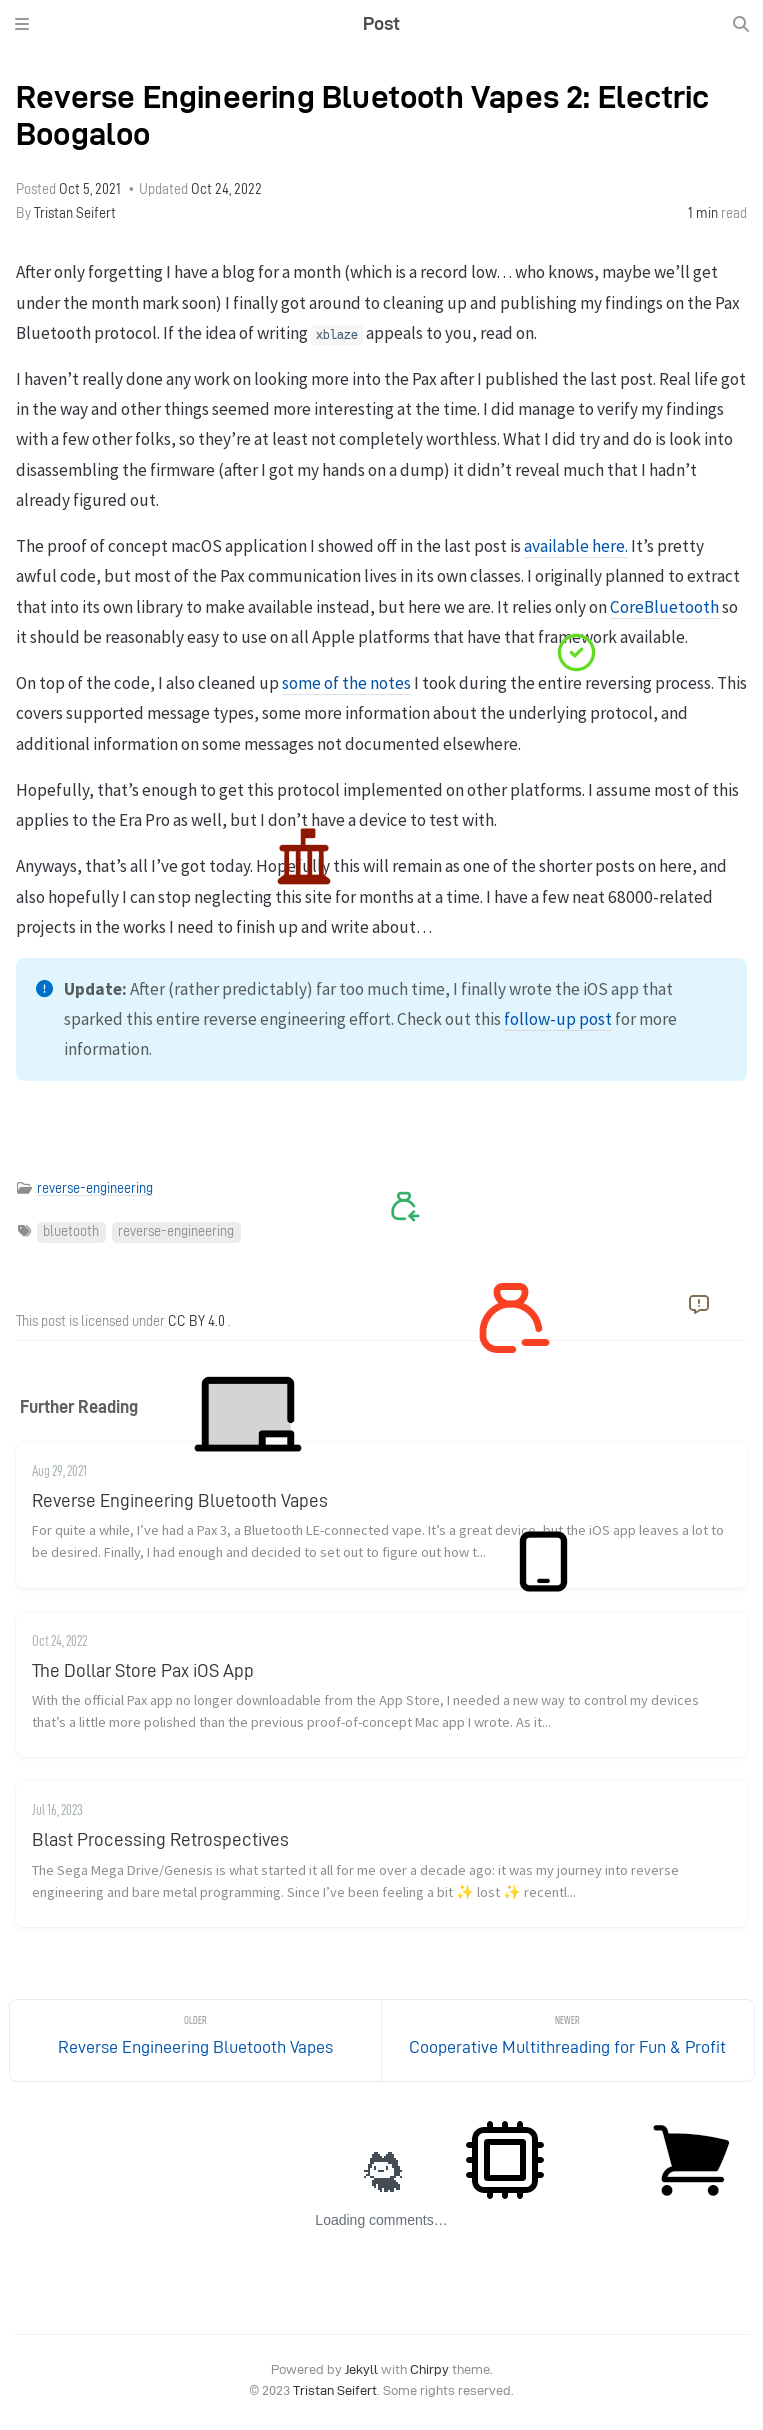 The image size is (763, 2430). Describe the element at coordinates (543, 1561) in the screenshot. I see `switch to tablet view or layout` at that location.